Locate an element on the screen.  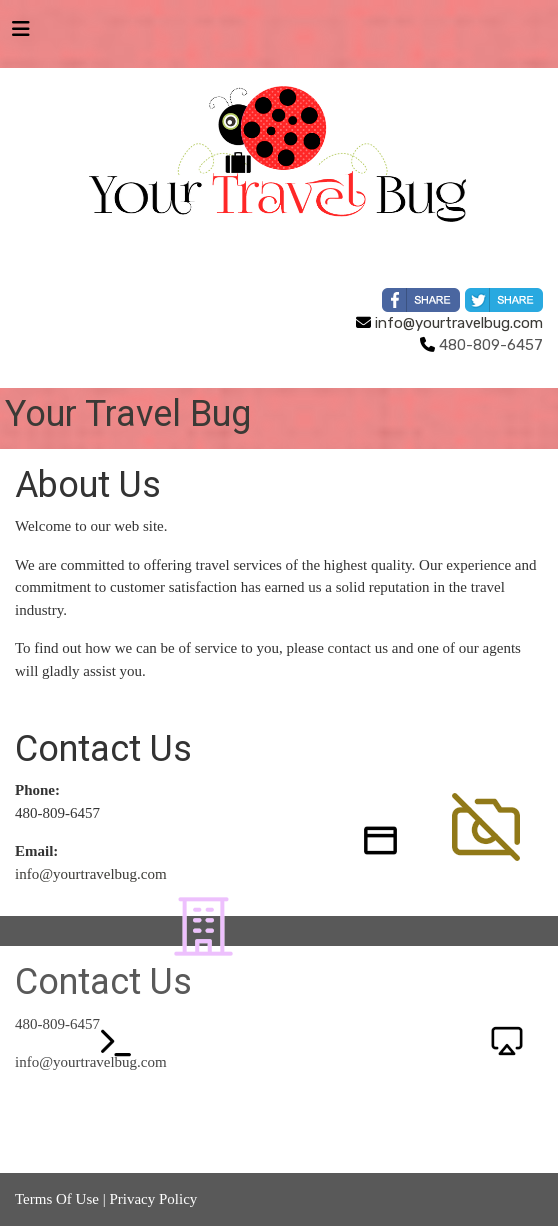
camera is disabled or turned off is located at coordinates (486, 827).